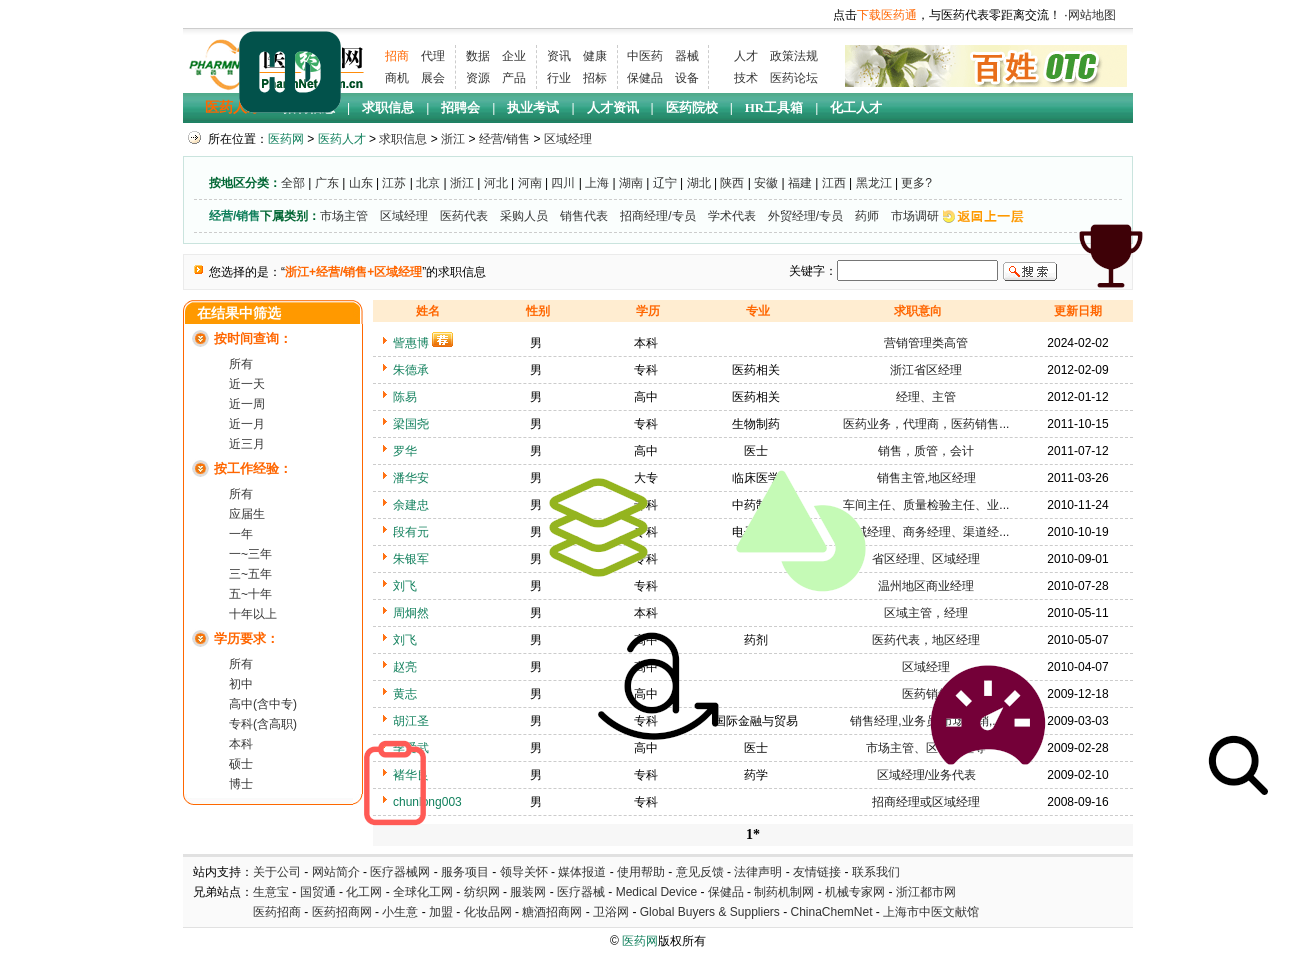 The height and width of the screenshot is (962, 1316). Describe the element at coordinates (1238, 765) in the screenshot. I see `search for content or items` at that location.